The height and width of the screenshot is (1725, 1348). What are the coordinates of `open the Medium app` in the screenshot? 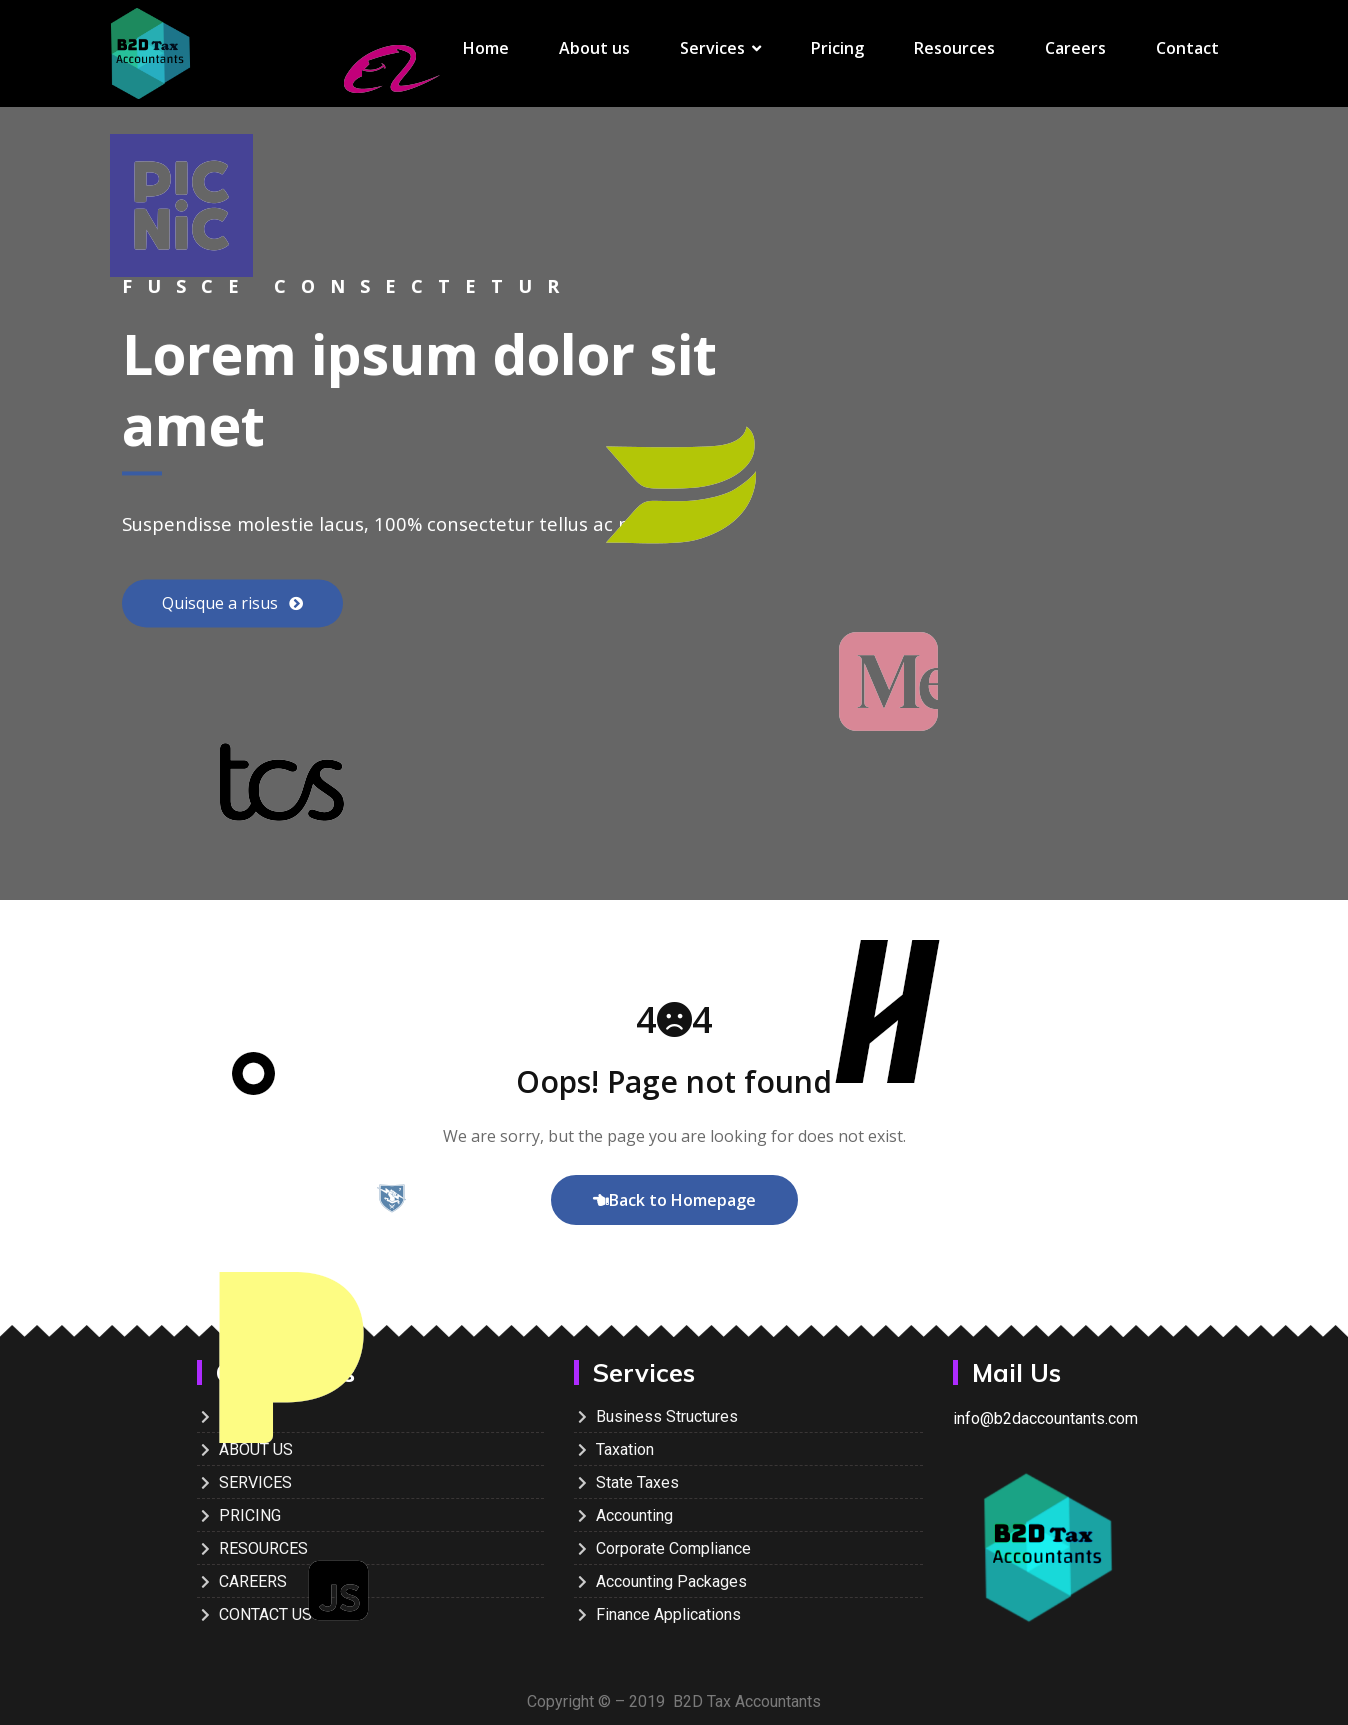 It's located at (888, 681).